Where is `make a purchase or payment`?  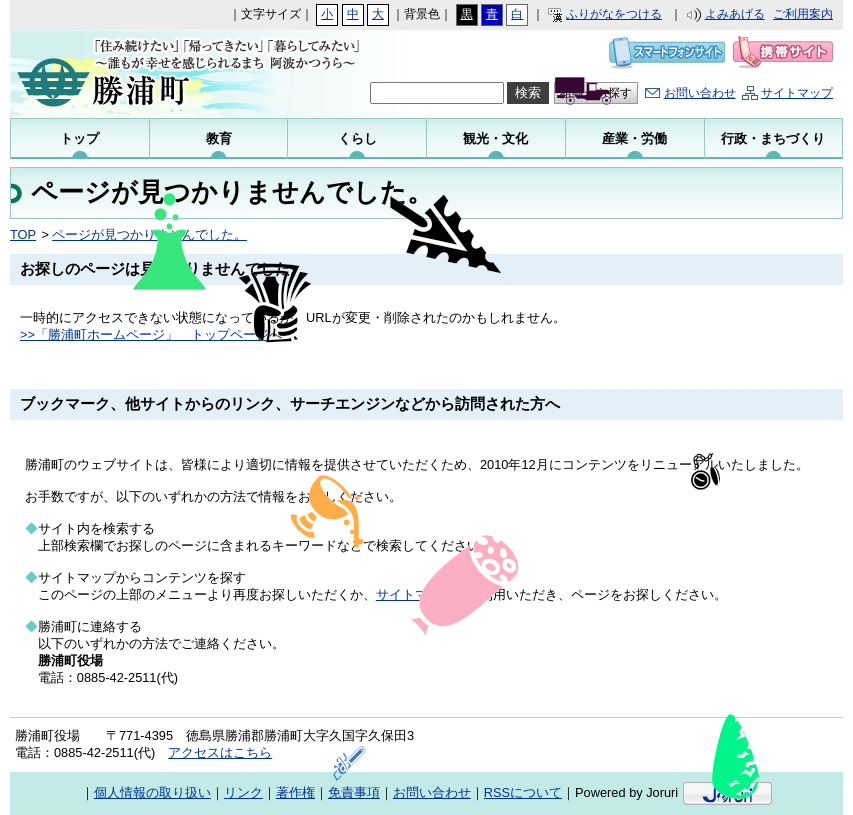 make a purchase or payment is located at coordinates (275, 303).